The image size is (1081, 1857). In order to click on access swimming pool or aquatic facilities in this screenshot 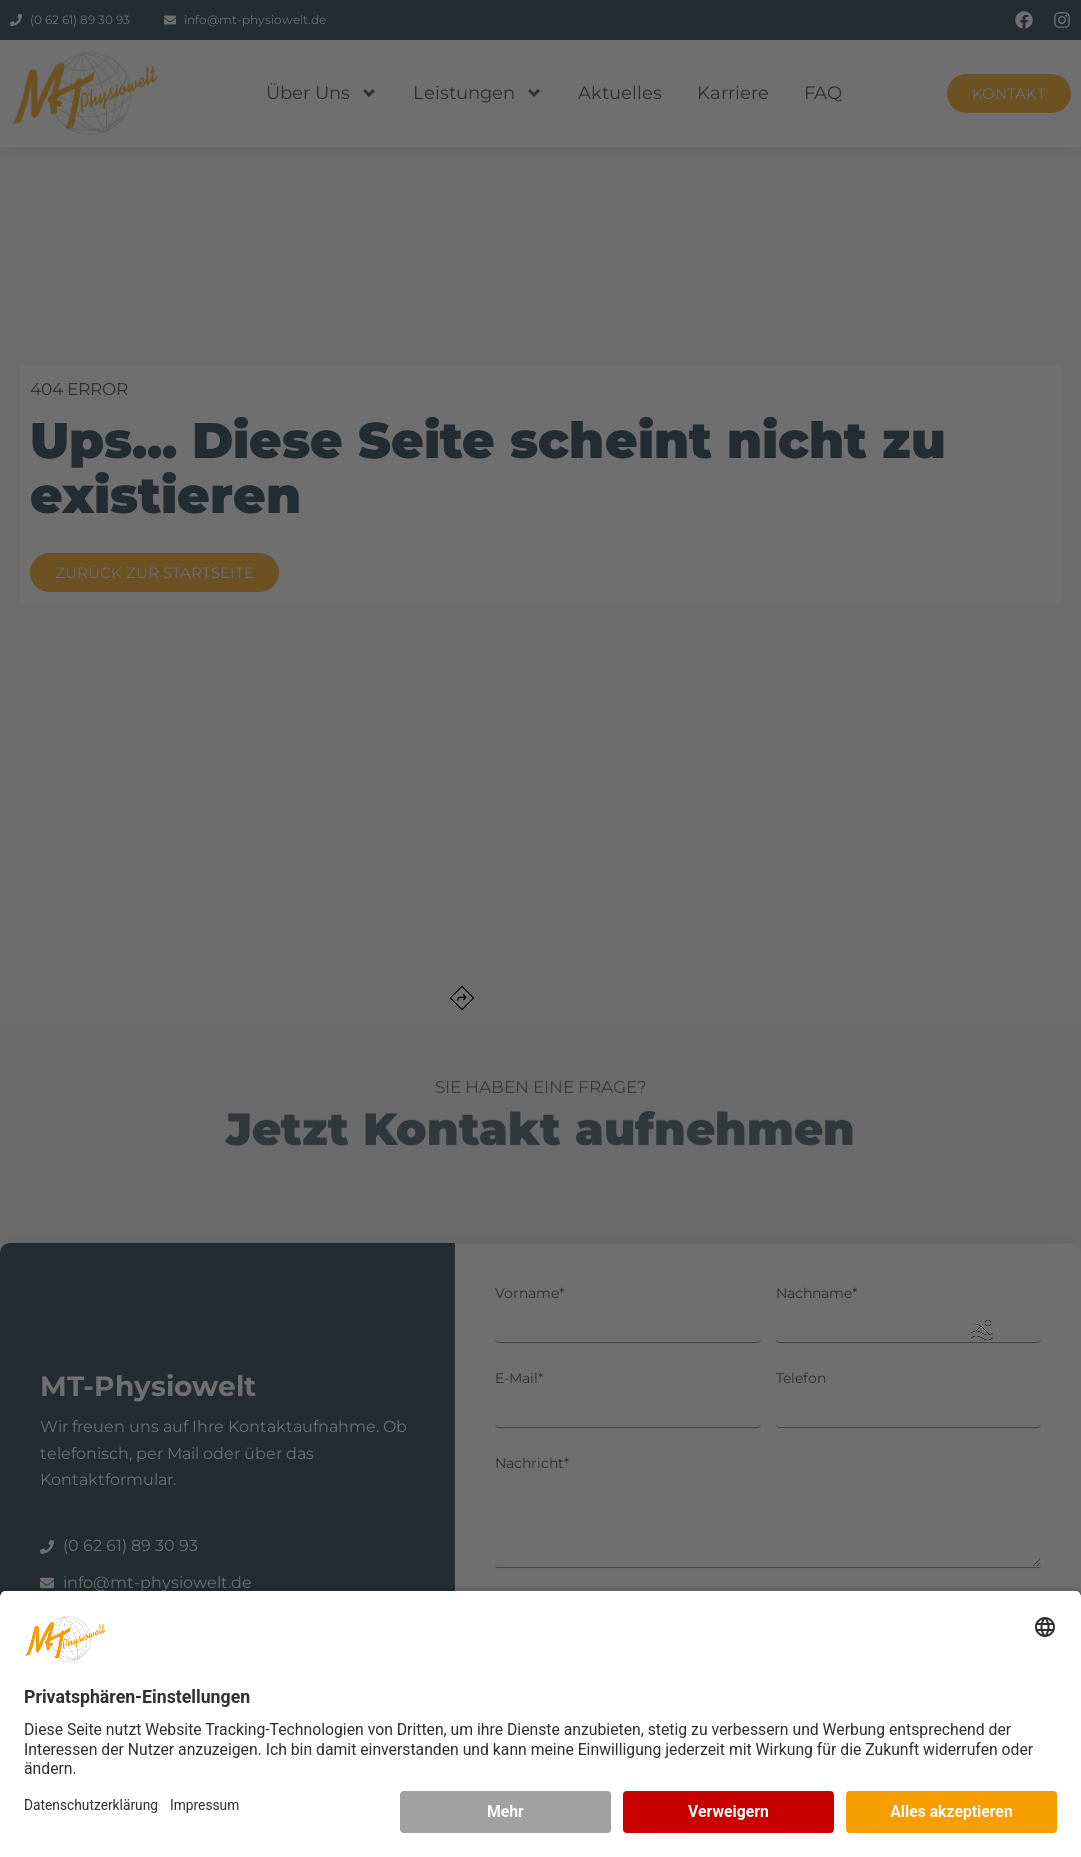, I will do `click(982, 1330)`.